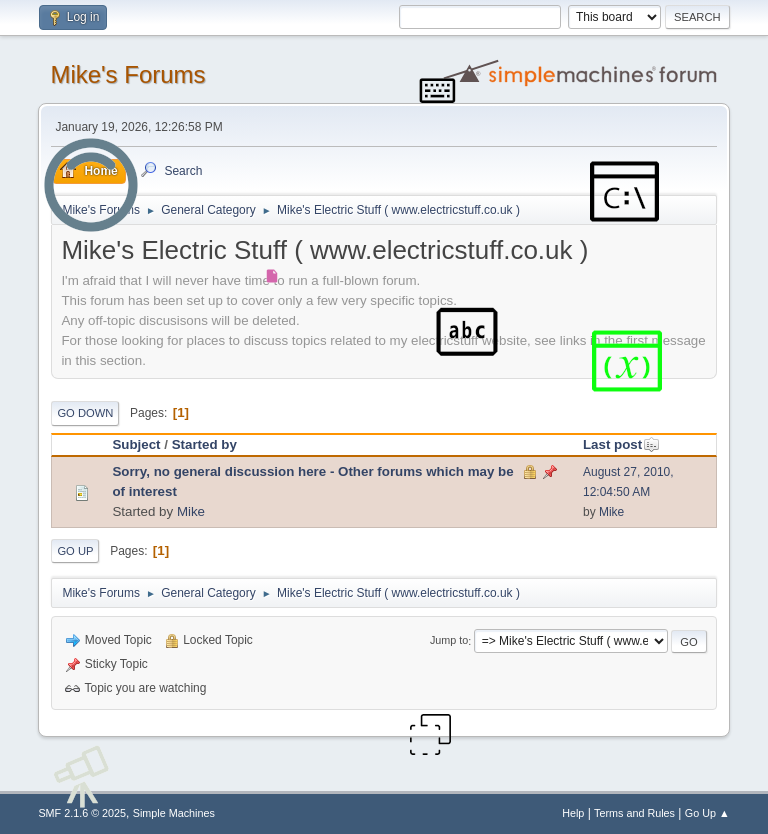 The image size is (768, 834). Describe the element at coordinates (627, 361) in the screenshot. I see `view grouped variables in debug panel` at that location.